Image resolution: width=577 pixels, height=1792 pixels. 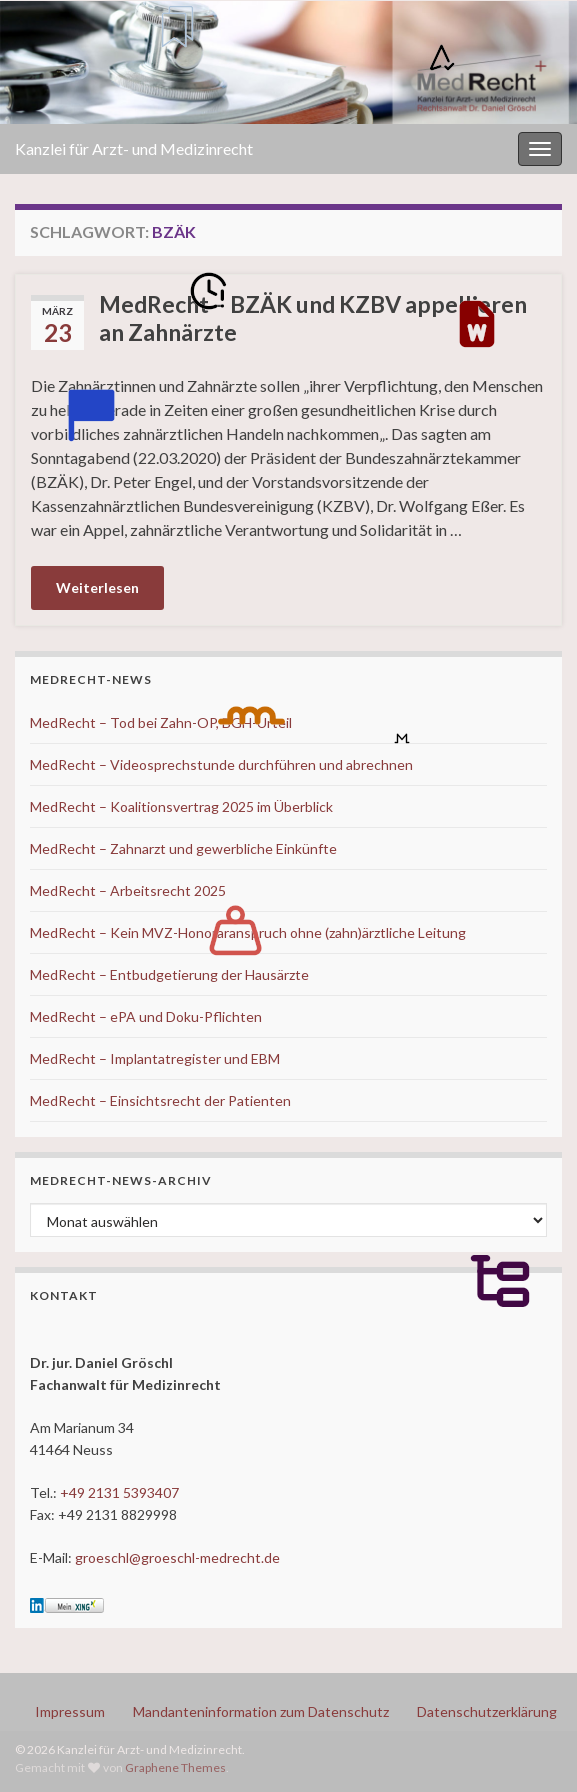 I want to click on set or adjust item weight, so click(x=235, y=931).